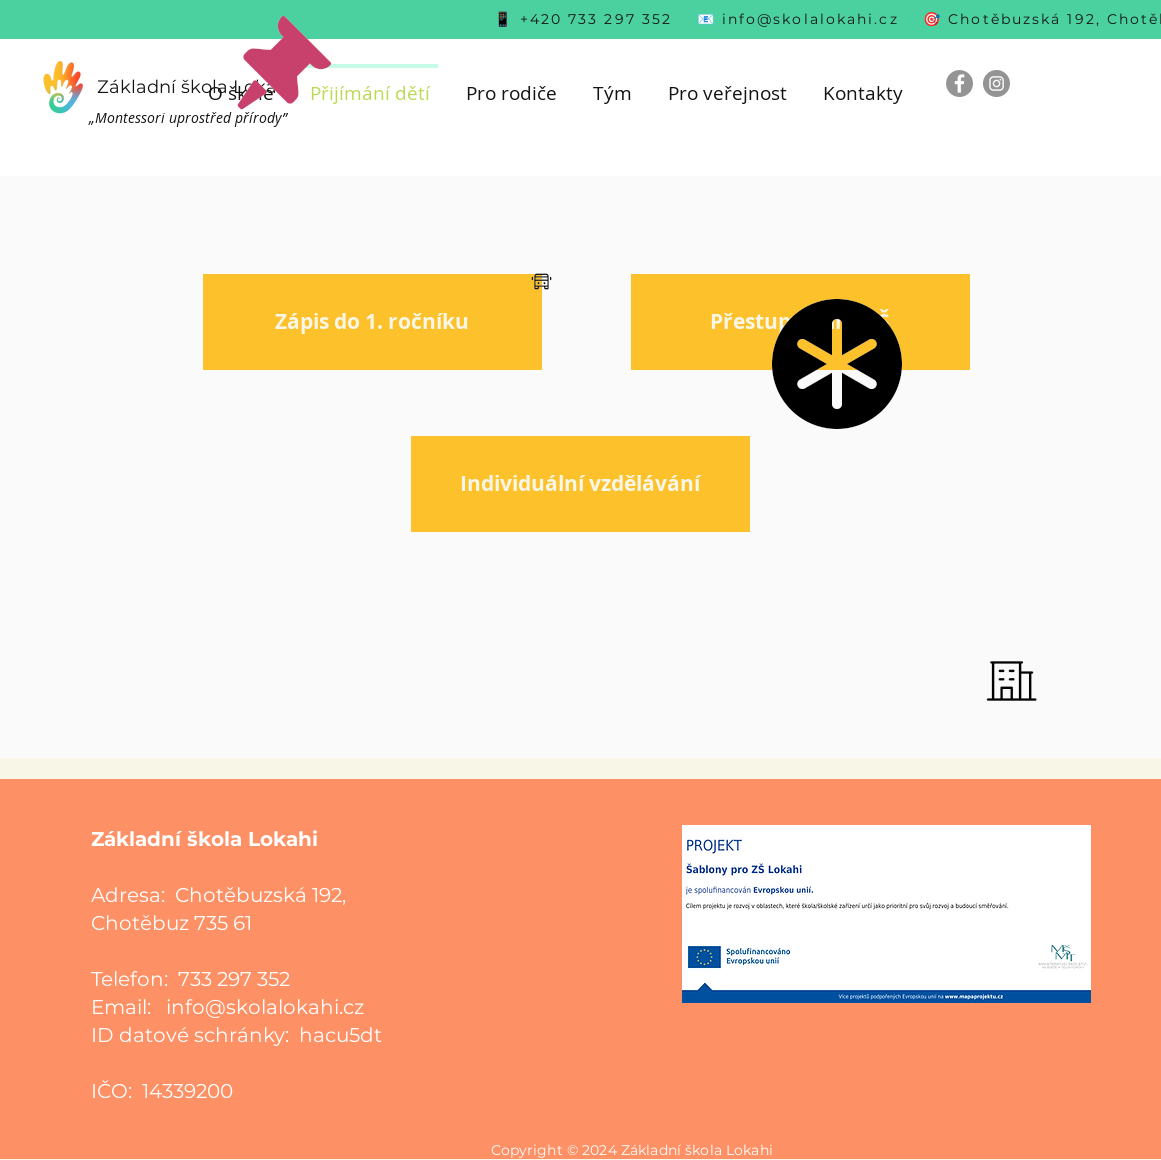 The width and height of the screenshot is (1161, 1160). Describe the element at coordinates (279, 68) in the screenshot. I see `pin a message to the channel` at that location.